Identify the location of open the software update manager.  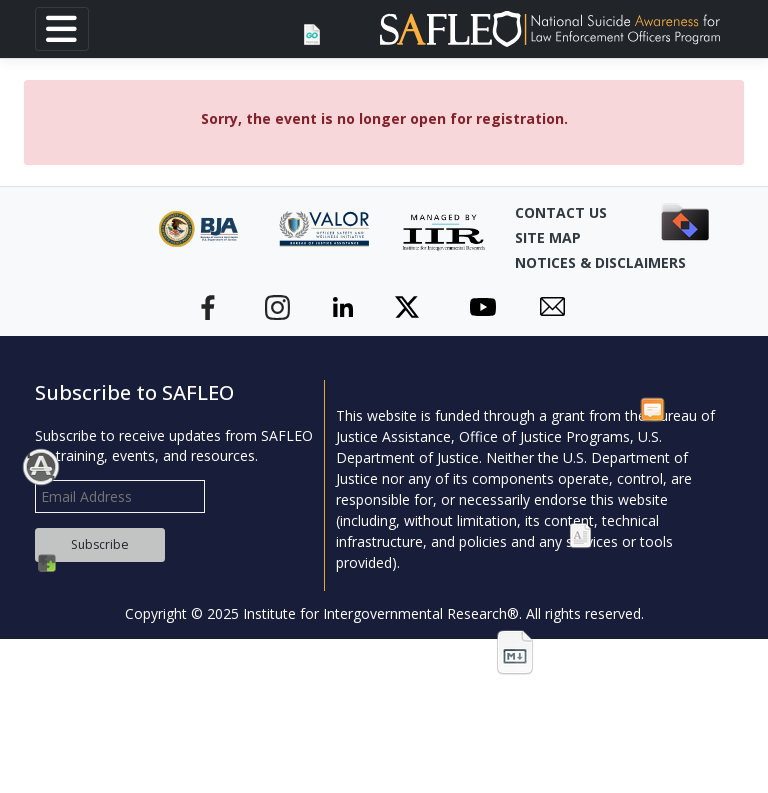
(41, 467).